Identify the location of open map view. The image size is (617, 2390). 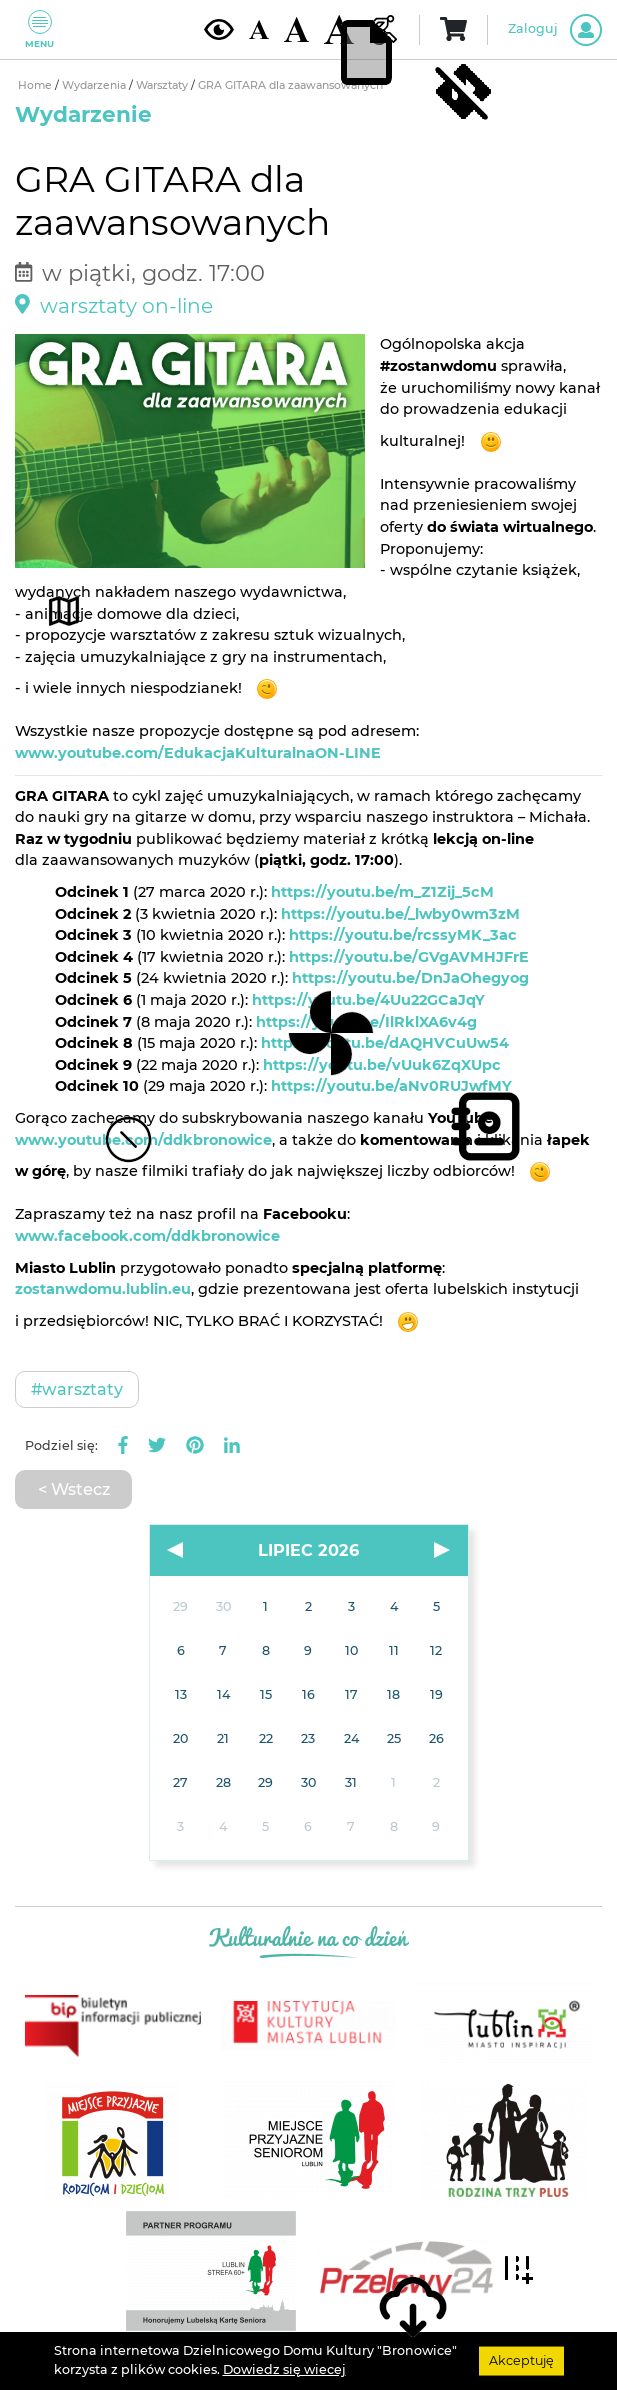
(64, 611).